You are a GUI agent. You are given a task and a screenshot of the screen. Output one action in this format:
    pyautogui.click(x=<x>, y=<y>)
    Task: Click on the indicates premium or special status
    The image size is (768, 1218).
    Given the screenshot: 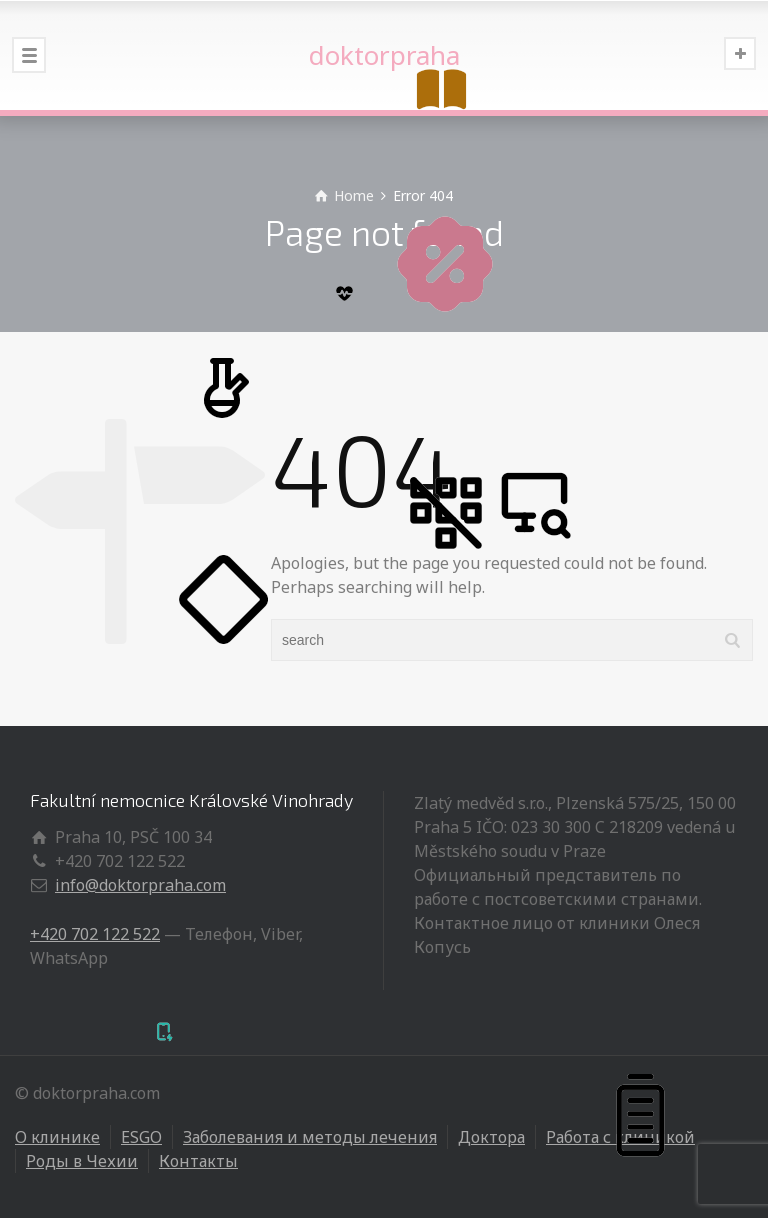 What is the action you would take?
    pyautogui.click(x=223, y=599)
    